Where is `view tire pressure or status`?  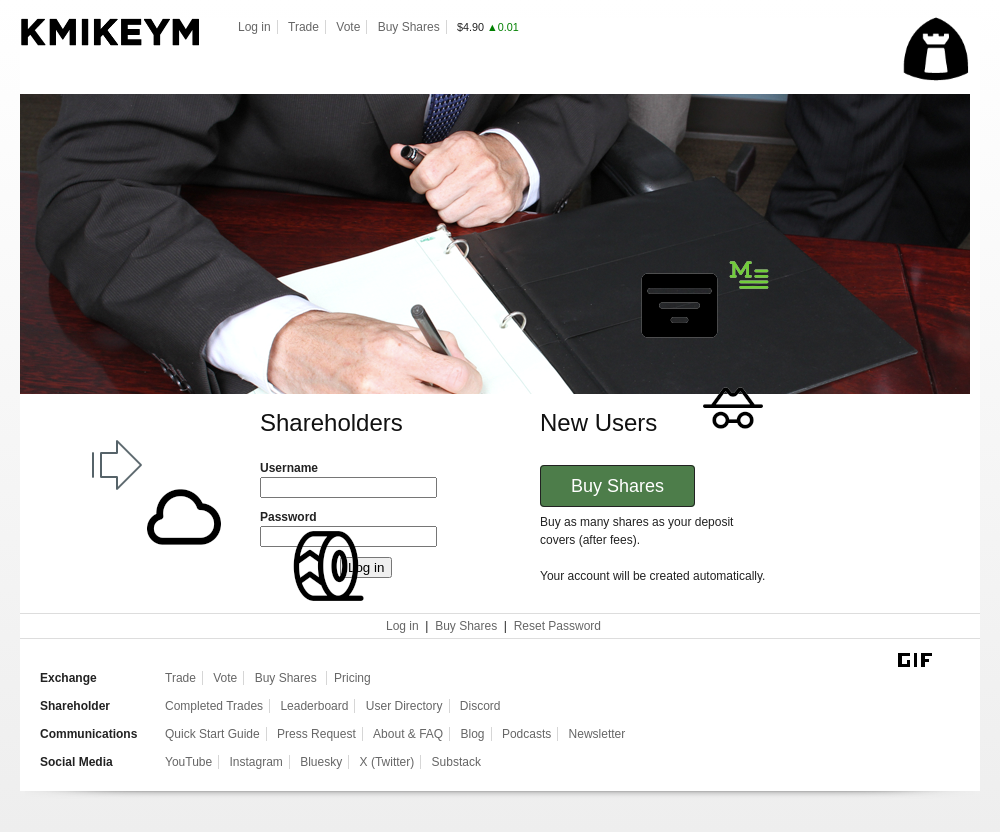 view tire pressure or status is located at coordinates (326, 566).